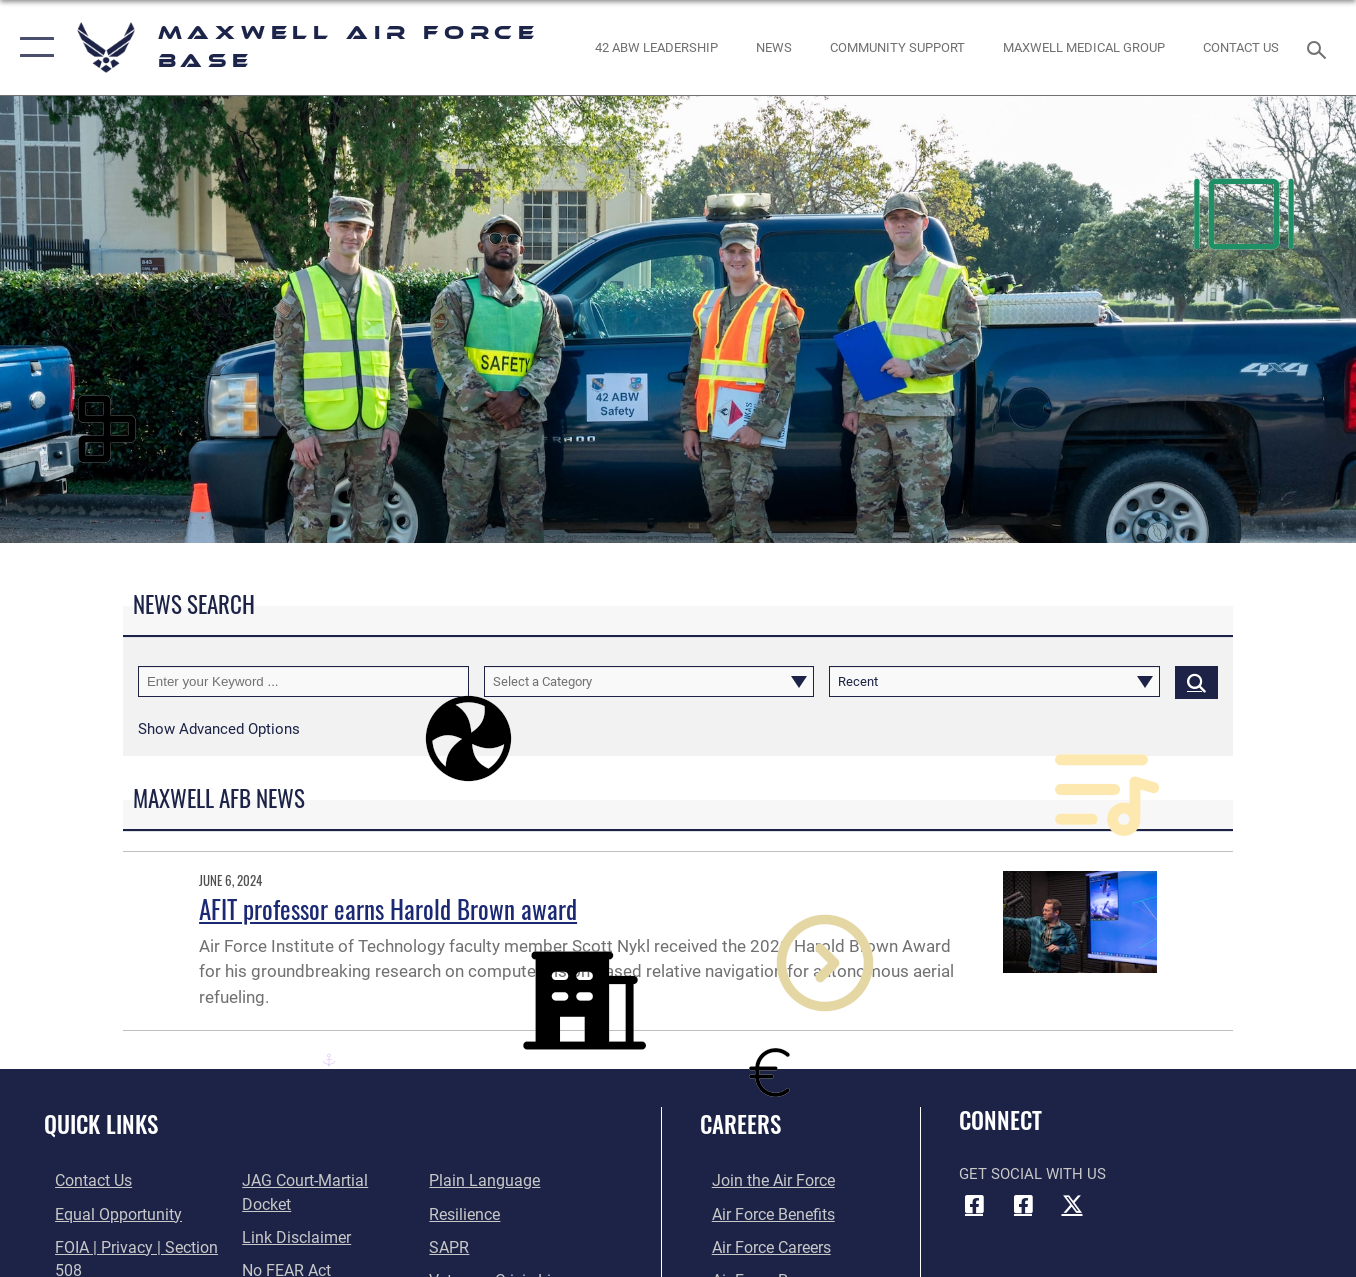 The height and width of the screenshot is (1277, 1356). Describe the element at coordinates (773, 1072) in the screenshot. I see `view prices in euros` at that location.